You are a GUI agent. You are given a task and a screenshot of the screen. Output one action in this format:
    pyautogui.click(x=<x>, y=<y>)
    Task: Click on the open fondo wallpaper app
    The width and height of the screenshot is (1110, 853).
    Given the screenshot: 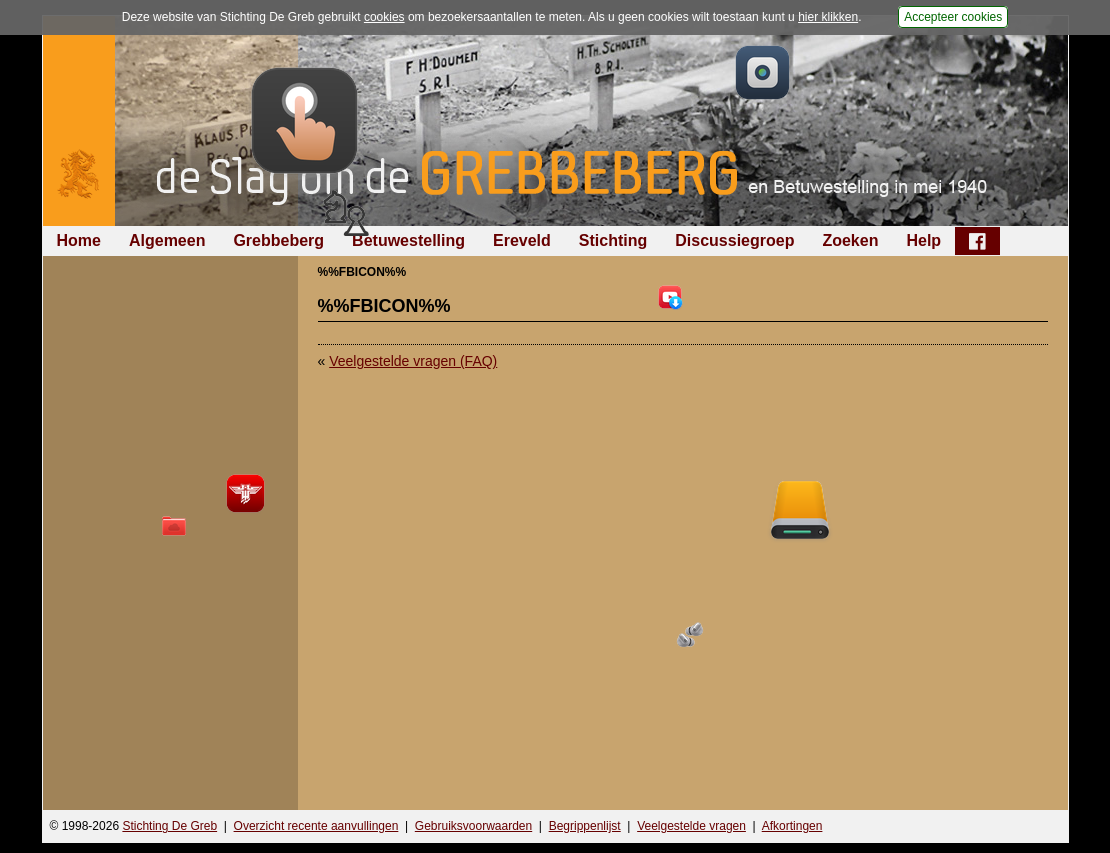 What is the action you would take?
    pyautogui.click(x=762, y=72)
    